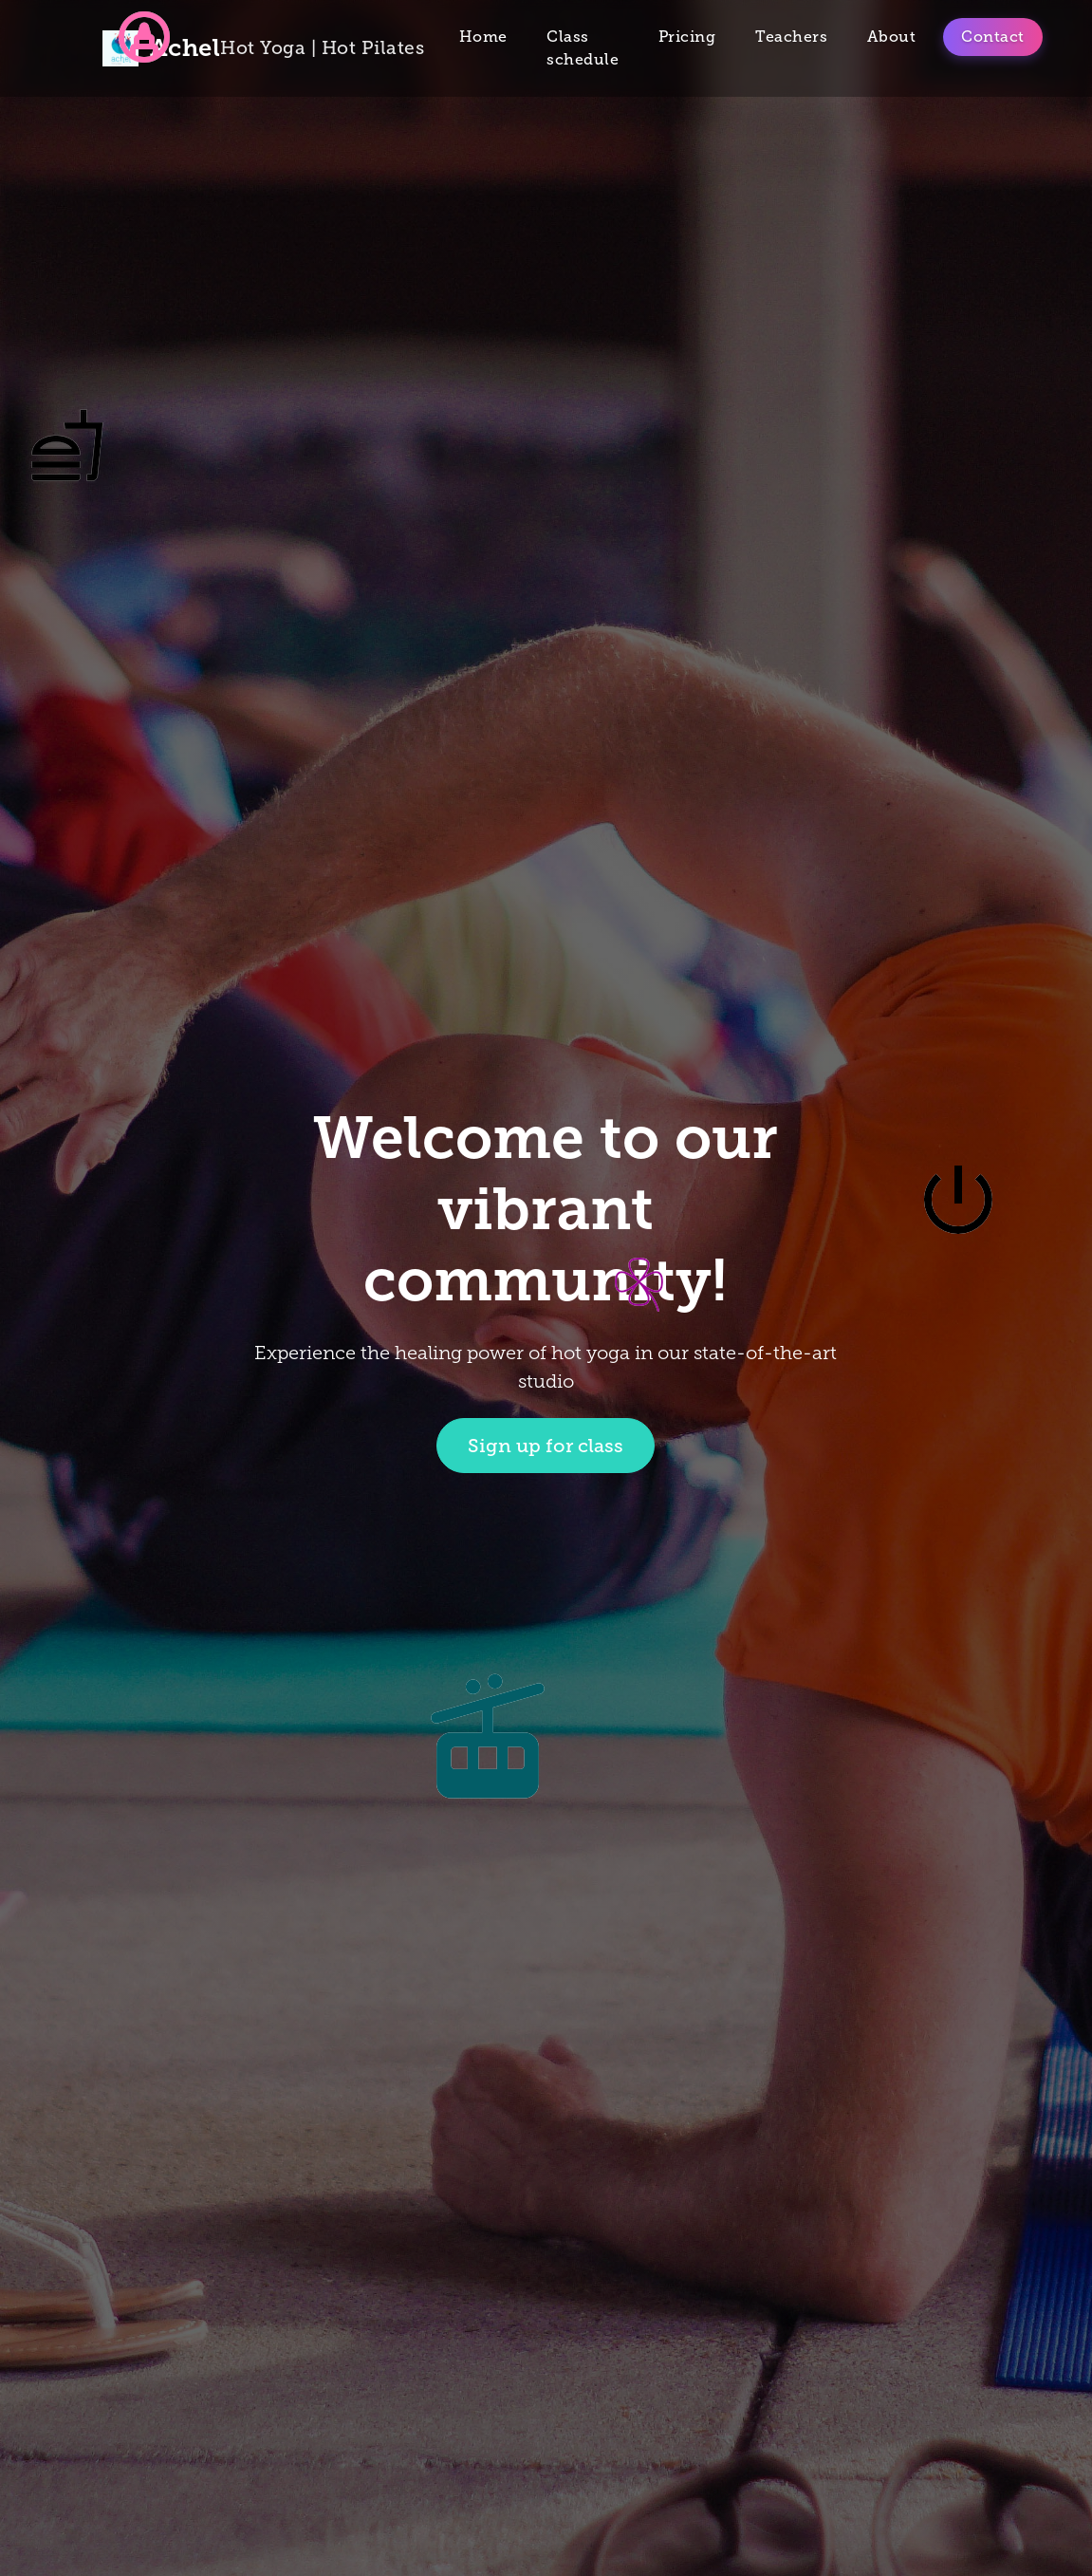 This screenshot has width=1092, height=2576. Describe the element at coordinates (488, 1740) in the screenshot. I see `view tram or cable car transit options` at that location.